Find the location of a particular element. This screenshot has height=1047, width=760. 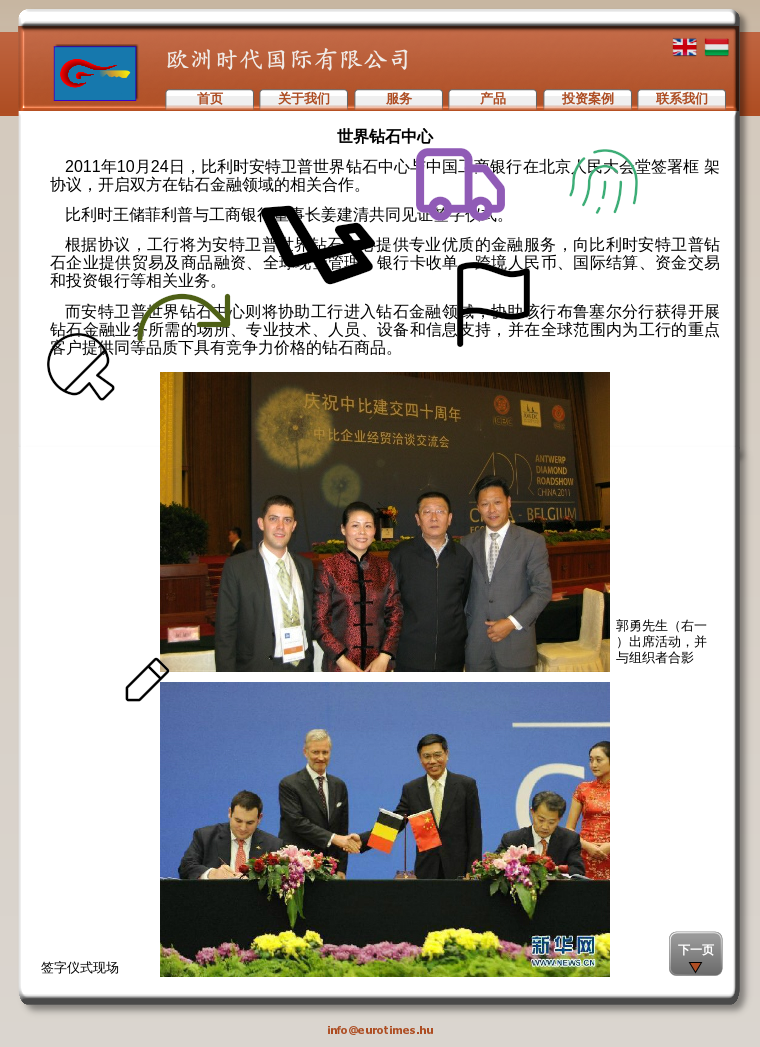

track your delivery or shipment is located at coordinates (460, 184).